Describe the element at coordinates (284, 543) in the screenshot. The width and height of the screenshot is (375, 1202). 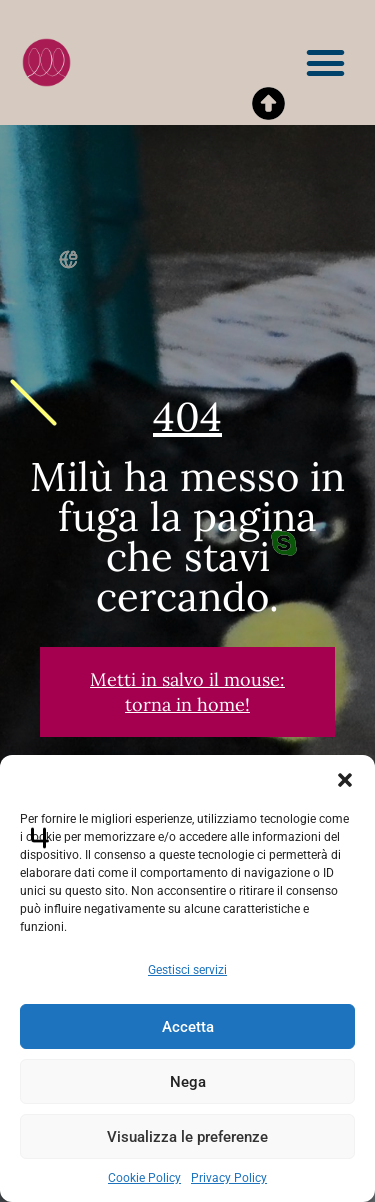
I see `open Skype app` at that location.